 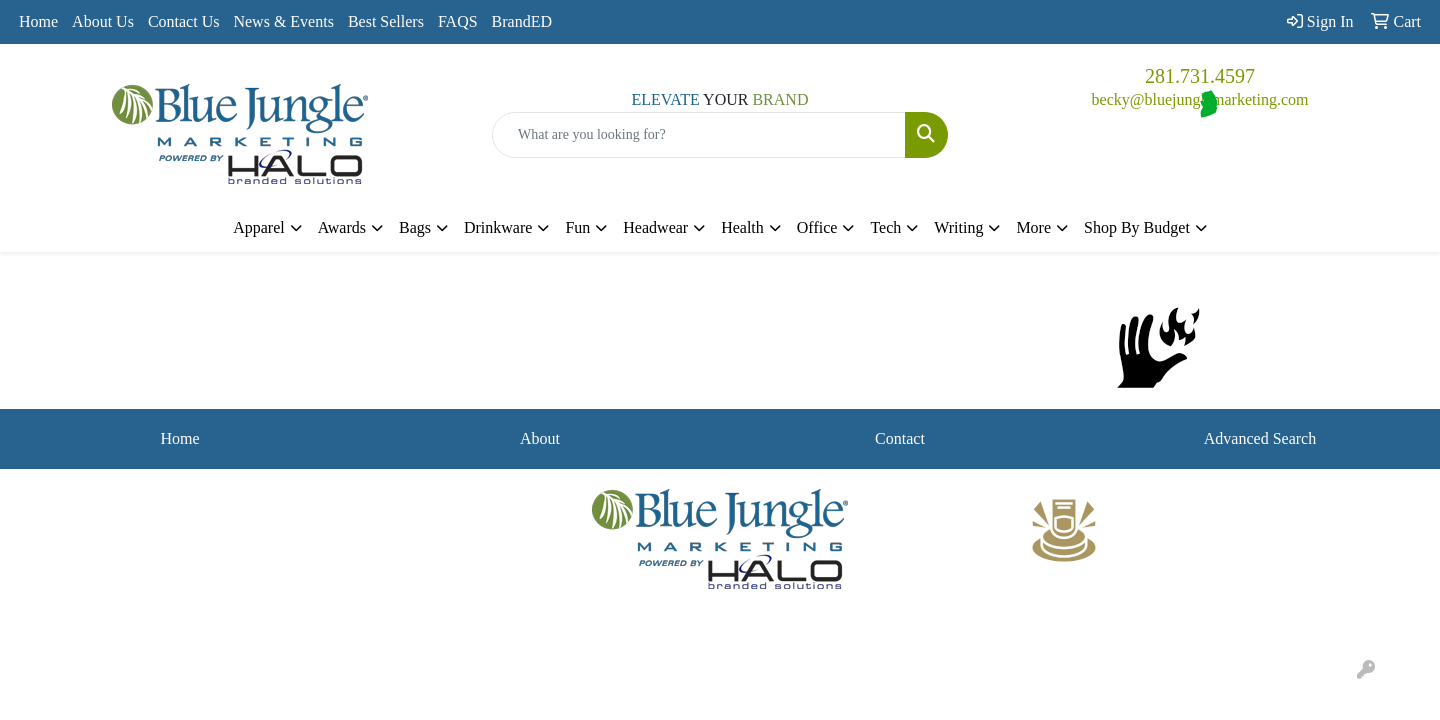 What do you see at coordinates (1159, 346) in the screenshot?
I see `cast a fire spell or ability` at bounding box center [1159, 346].